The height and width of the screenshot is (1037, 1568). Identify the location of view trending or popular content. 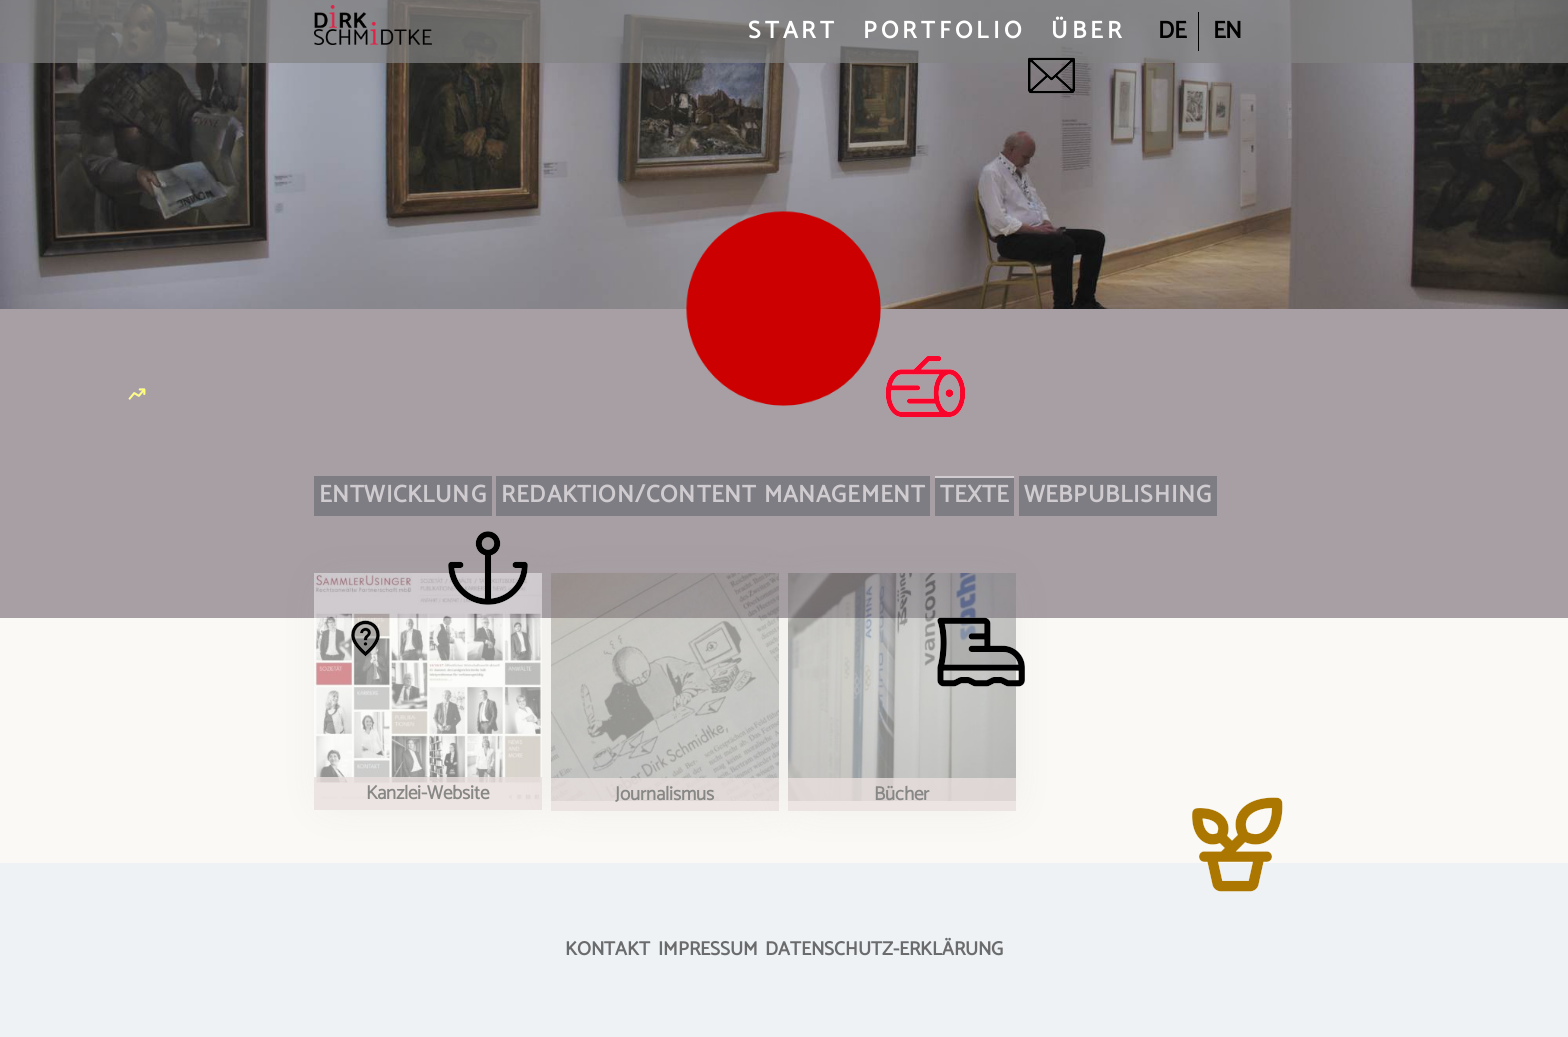
(137, 394).